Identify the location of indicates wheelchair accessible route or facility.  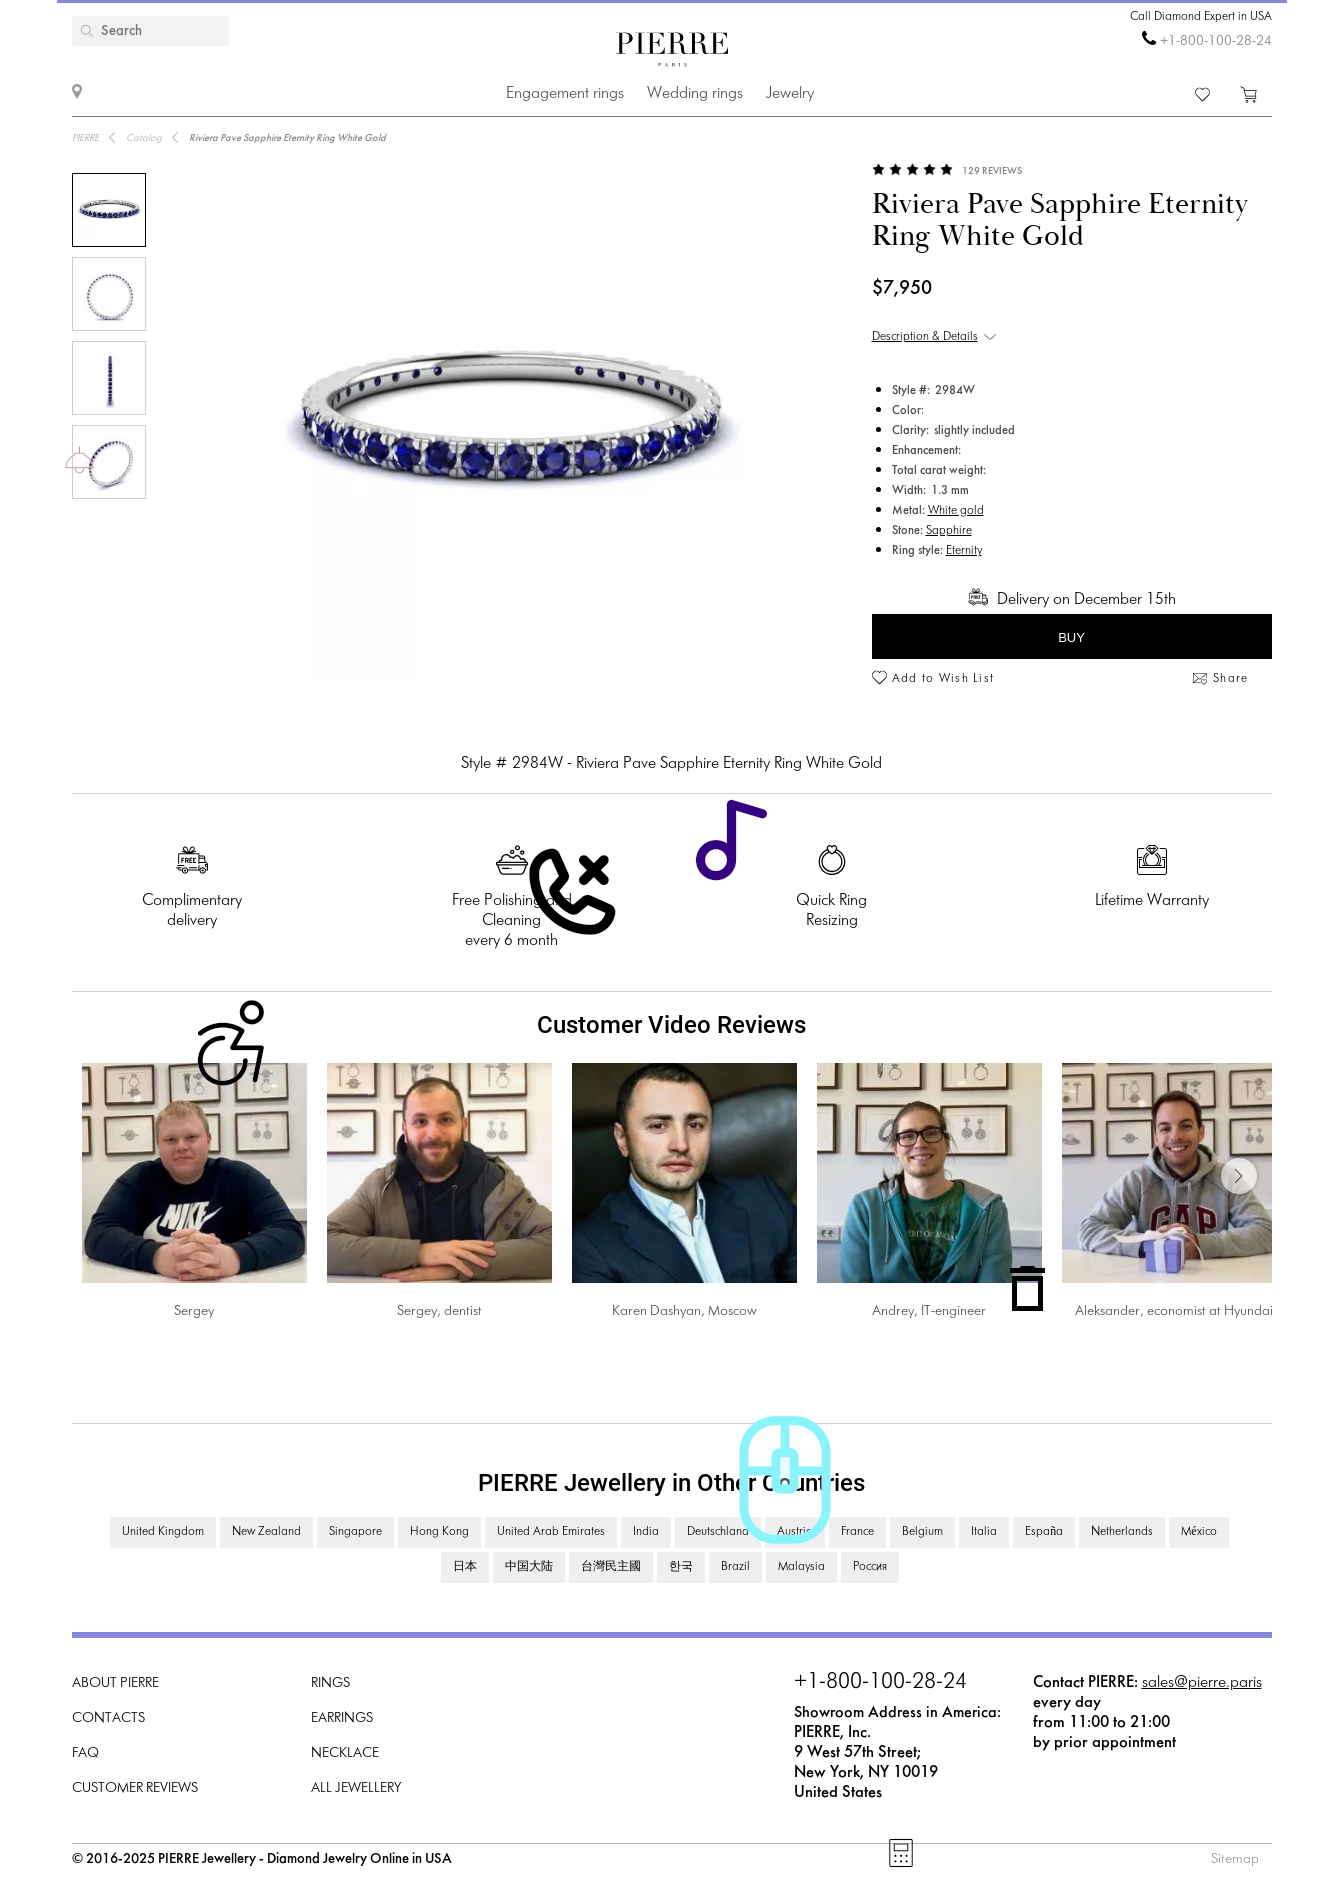
(232, 1044).